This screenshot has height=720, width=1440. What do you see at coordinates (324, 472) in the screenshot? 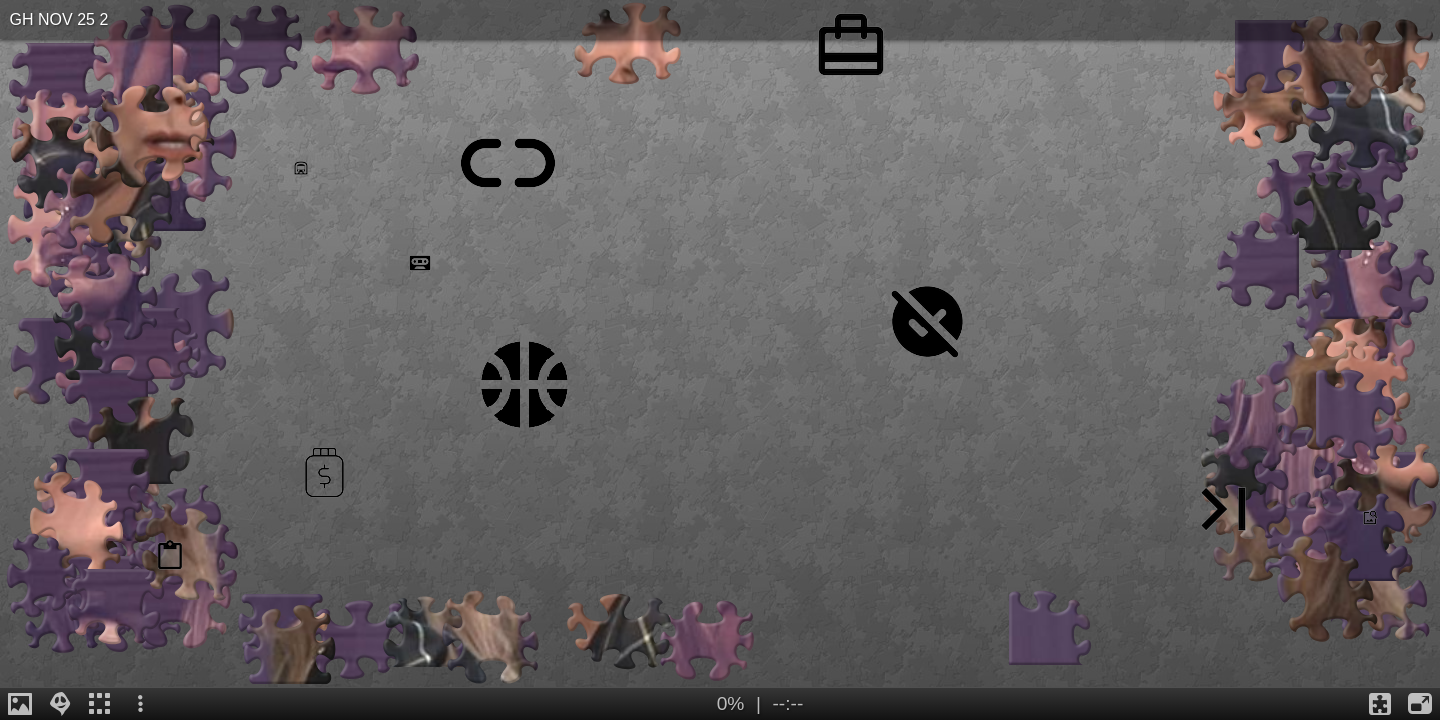
I see `send a tip or donation` at bounding box center [324, 472].